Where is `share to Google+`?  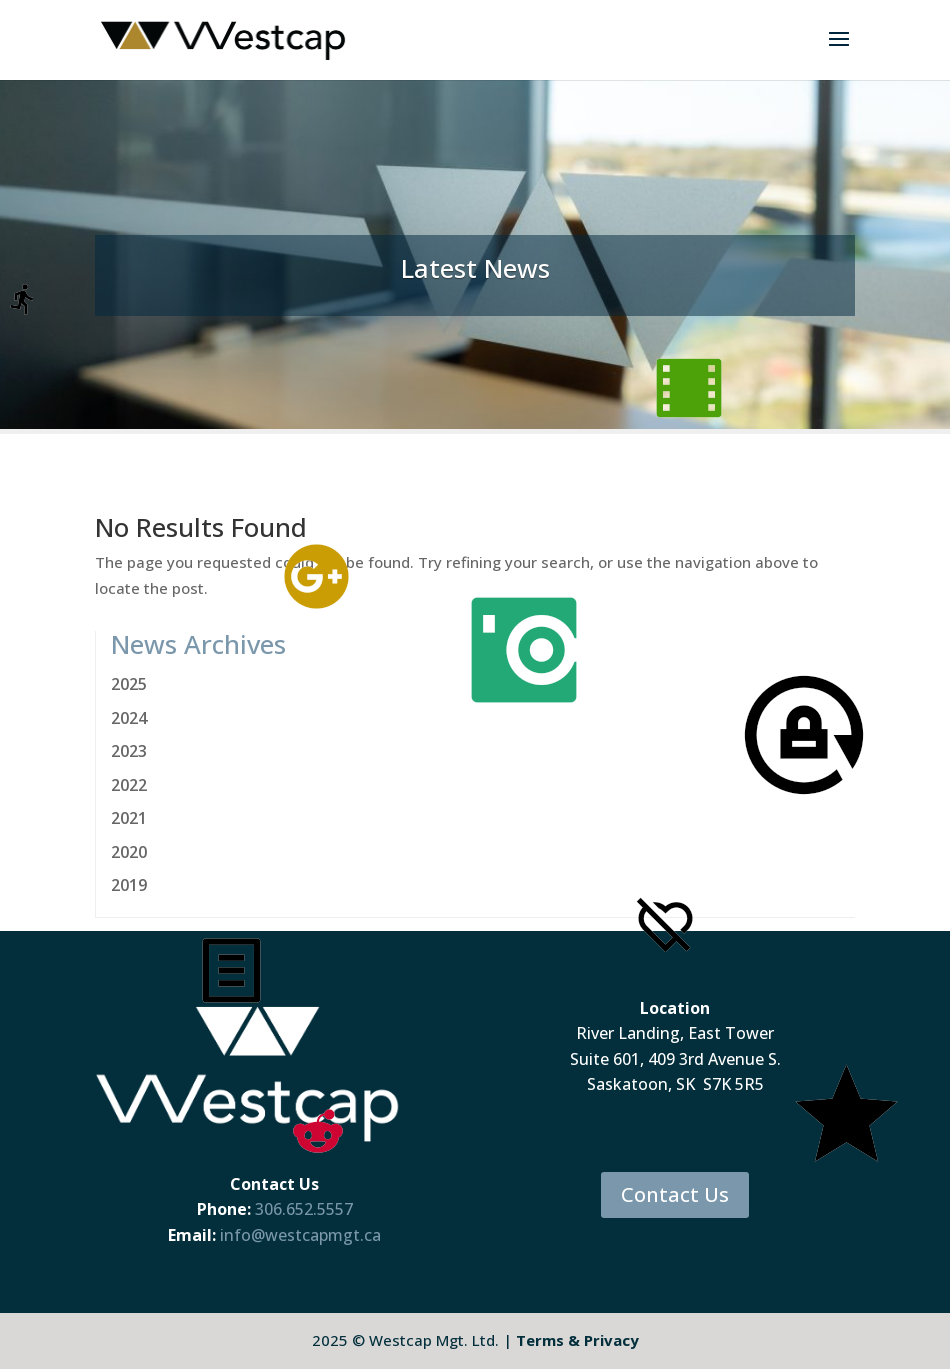
share to Google+ is located at coordinates (316, 576).